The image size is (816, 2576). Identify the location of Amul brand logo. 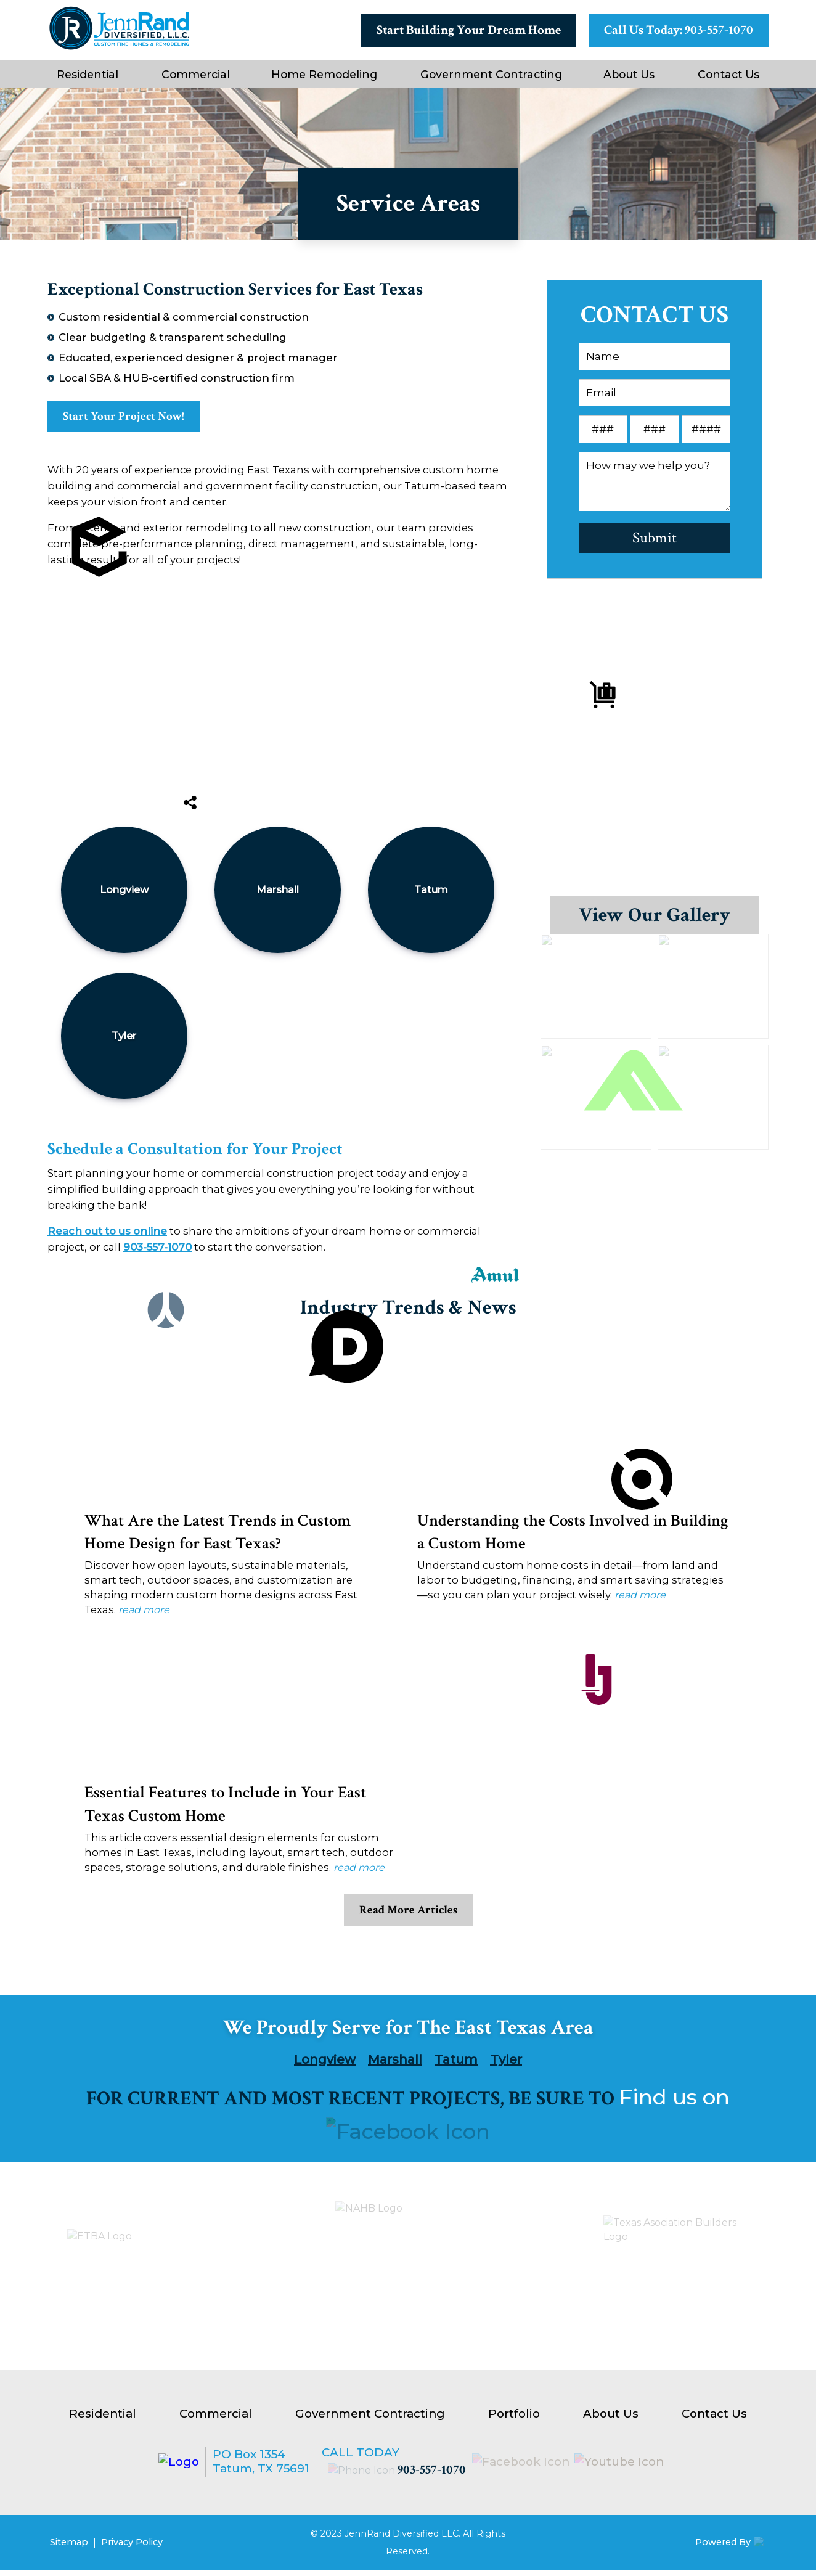
(495, 1275).